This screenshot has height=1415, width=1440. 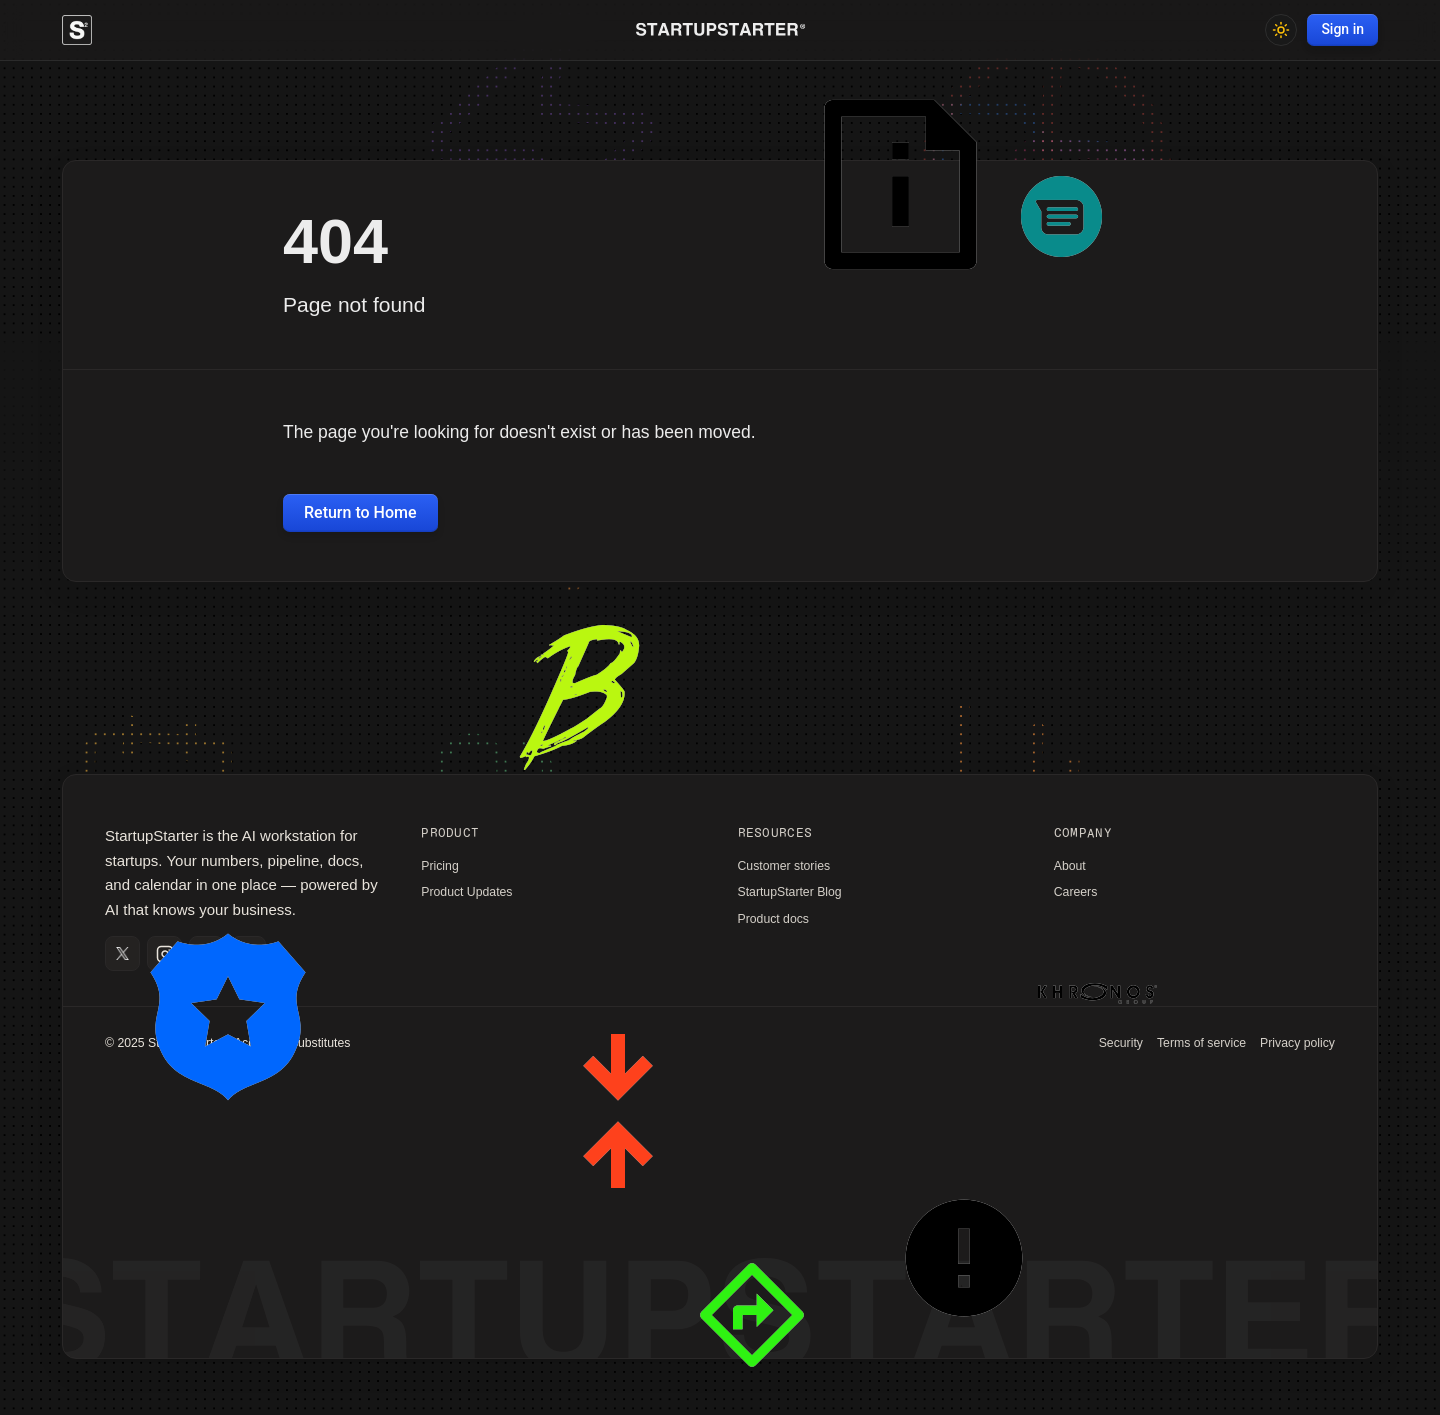 I want to click on get turn-by-turn directions, so click(x=752, y=1315).